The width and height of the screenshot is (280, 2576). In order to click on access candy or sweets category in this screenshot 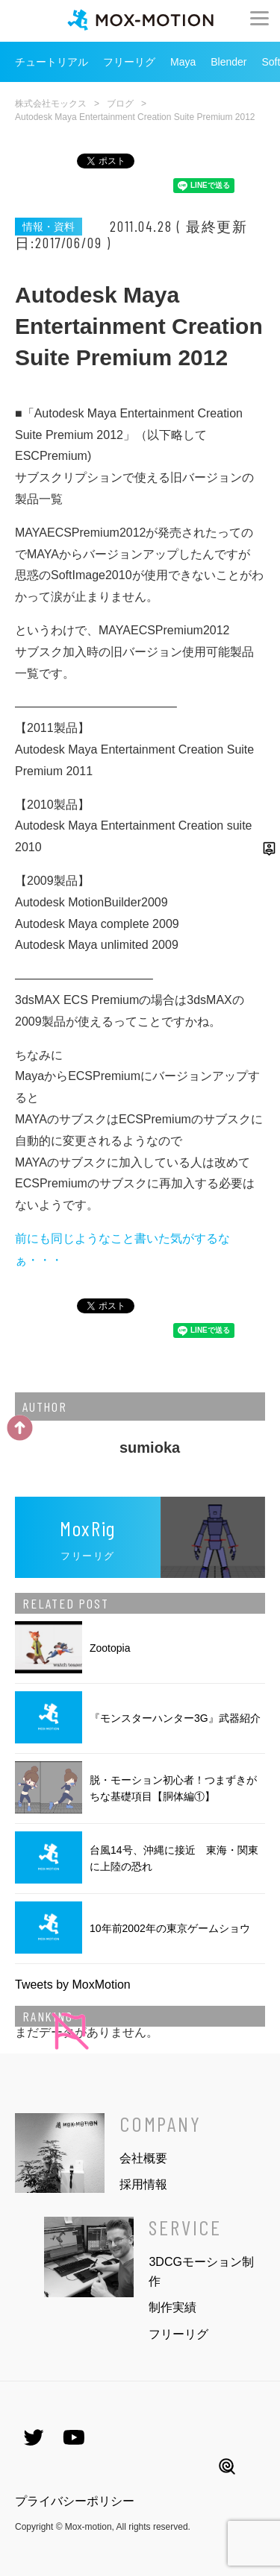, I will do `click(227, 2466)`.